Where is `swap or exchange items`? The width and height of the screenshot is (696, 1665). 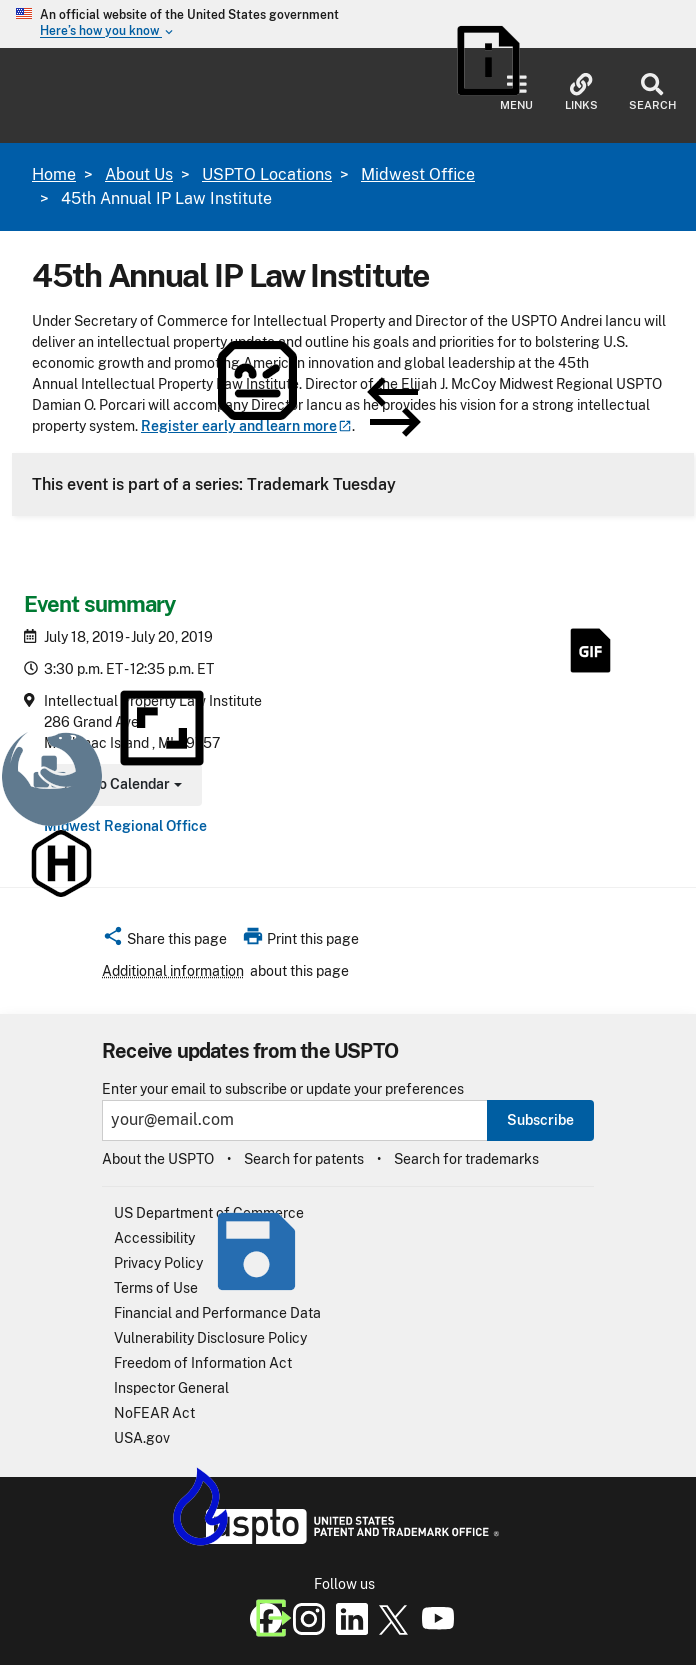 swap or exchange items is located at coordinates (394, 407).